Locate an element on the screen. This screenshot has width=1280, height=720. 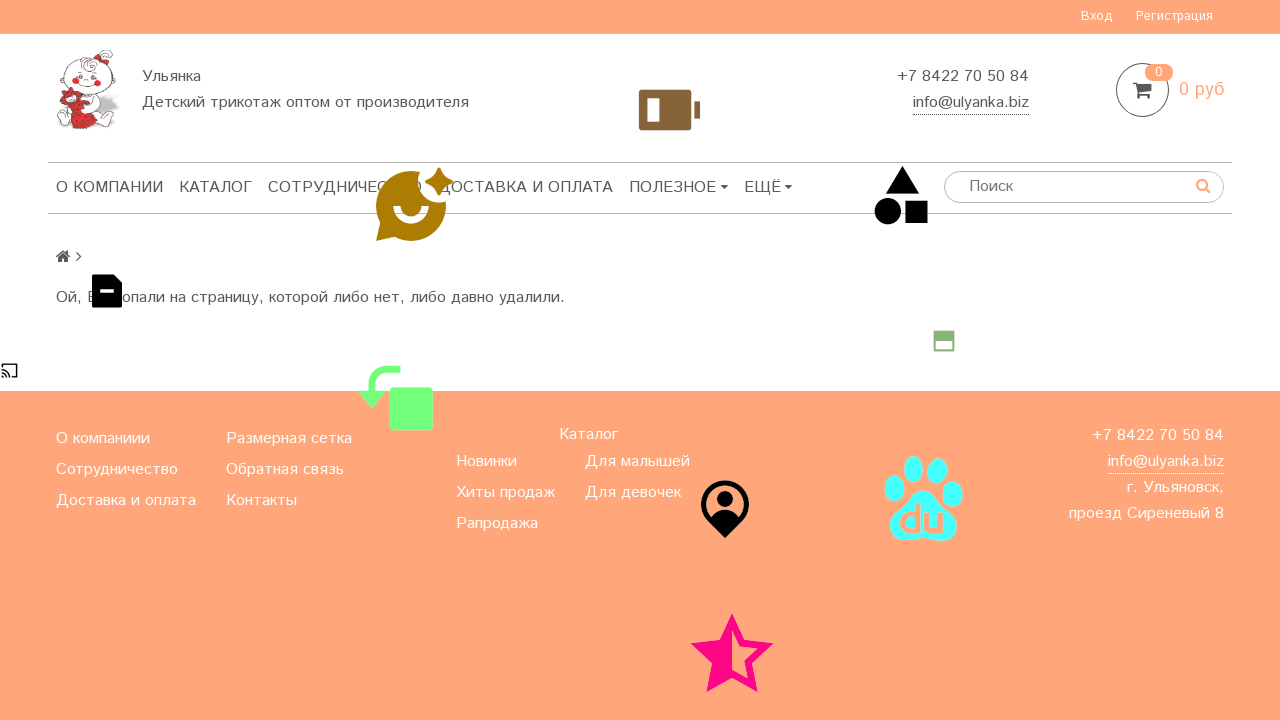
switch to row layout view is located at coordinates (944, 341).